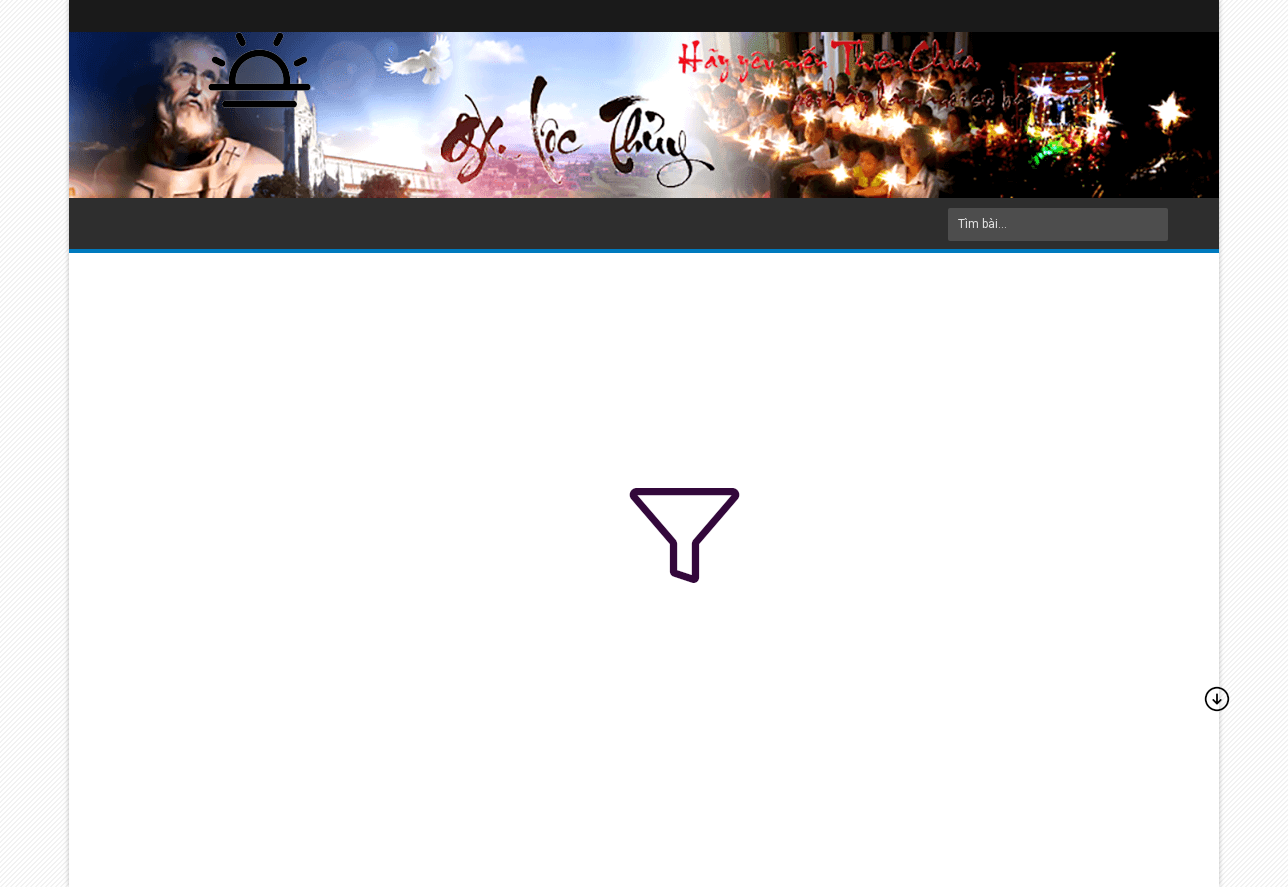 The width and height of the screenshot is (1288, 887). I want to click on download file or content, so click(1217, 699).